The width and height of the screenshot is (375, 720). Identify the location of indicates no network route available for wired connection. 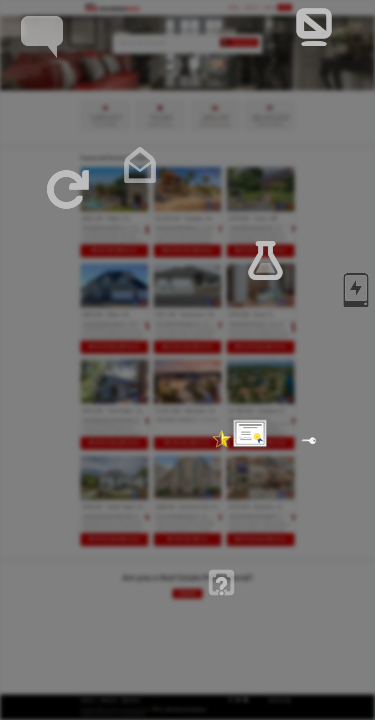
(221, 582).